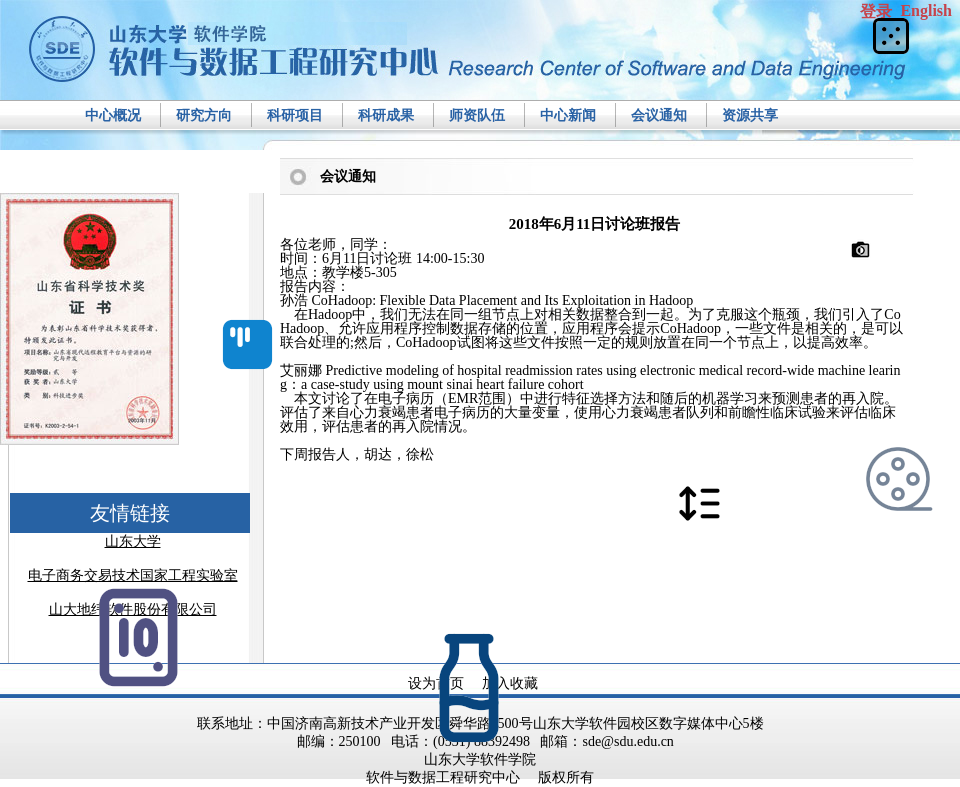 This screenshot has width=960, height=787. What do you see at coordinates (138, 637) in the screenshot?
I see `represents a 10 playing card in a card game` at bounding box center [138, 637].